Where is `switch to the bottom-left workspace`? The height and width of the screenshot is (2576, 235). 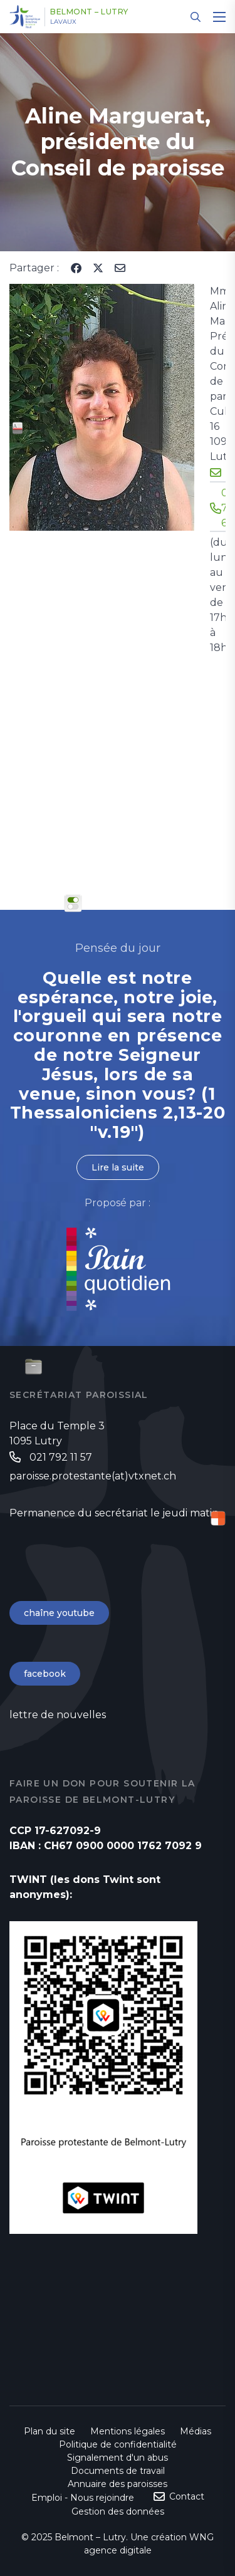 switch to the bottom-left workspace is located at coordinates (218, 1518).